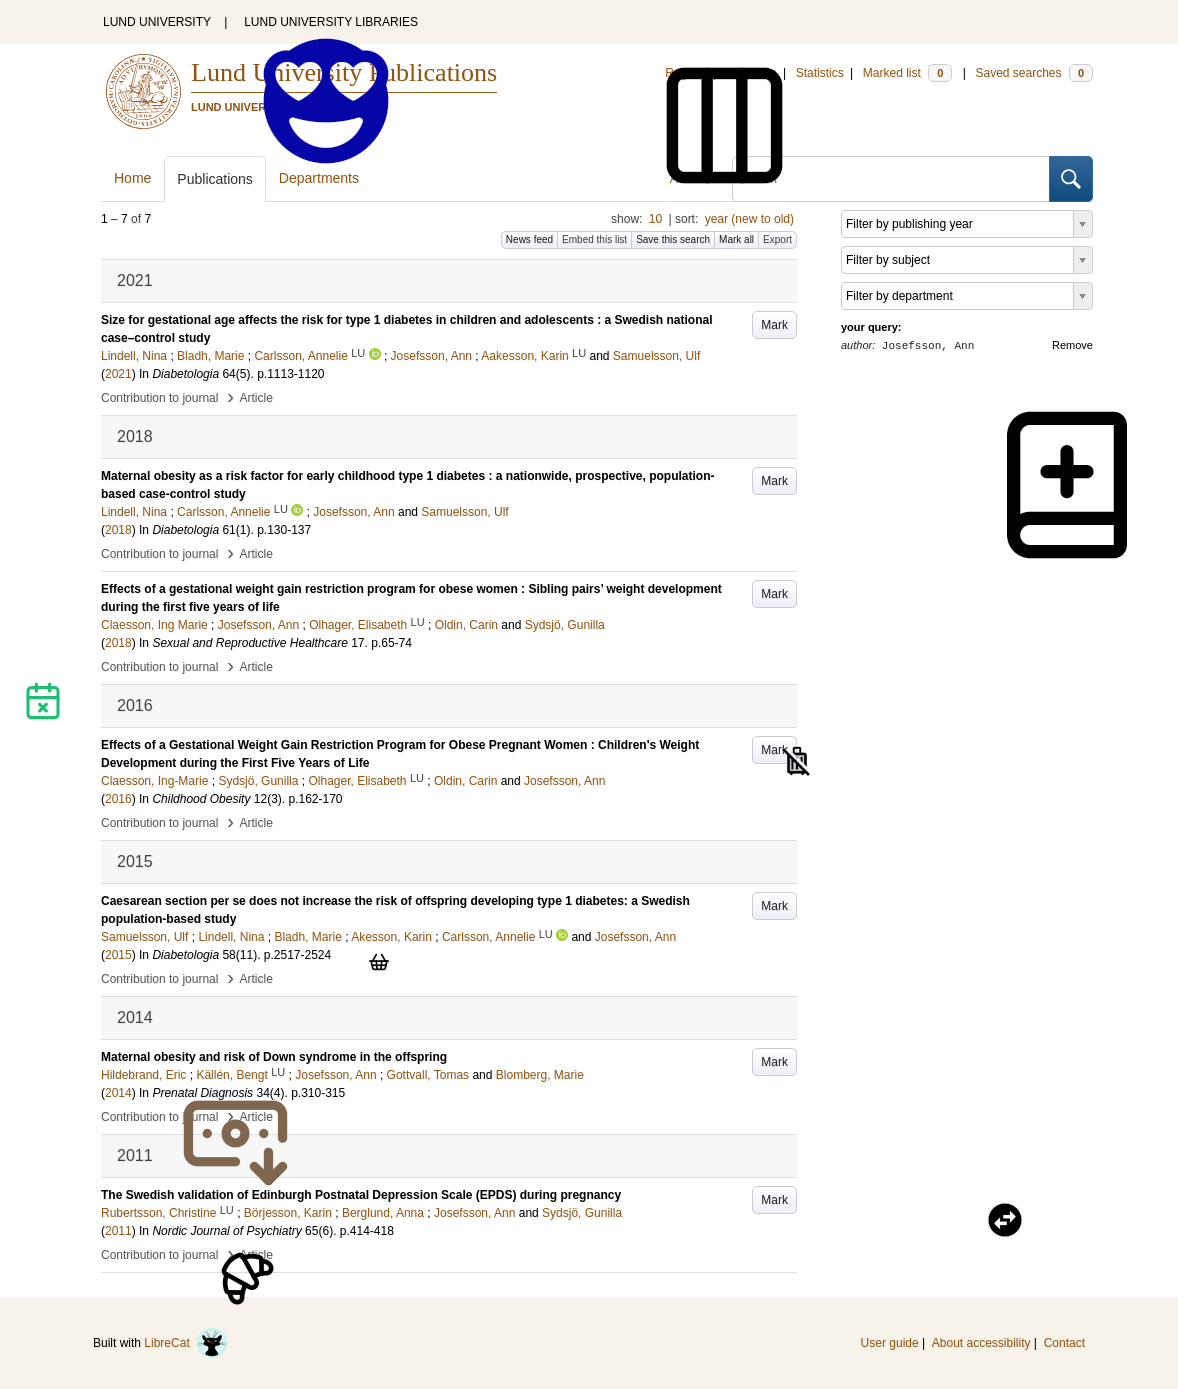 The height and width of the screenshot is (1389, 1178). Describe the element at coordinates (235, 1133) in the screenshot. I see `receive a payment or deposit` at that location.